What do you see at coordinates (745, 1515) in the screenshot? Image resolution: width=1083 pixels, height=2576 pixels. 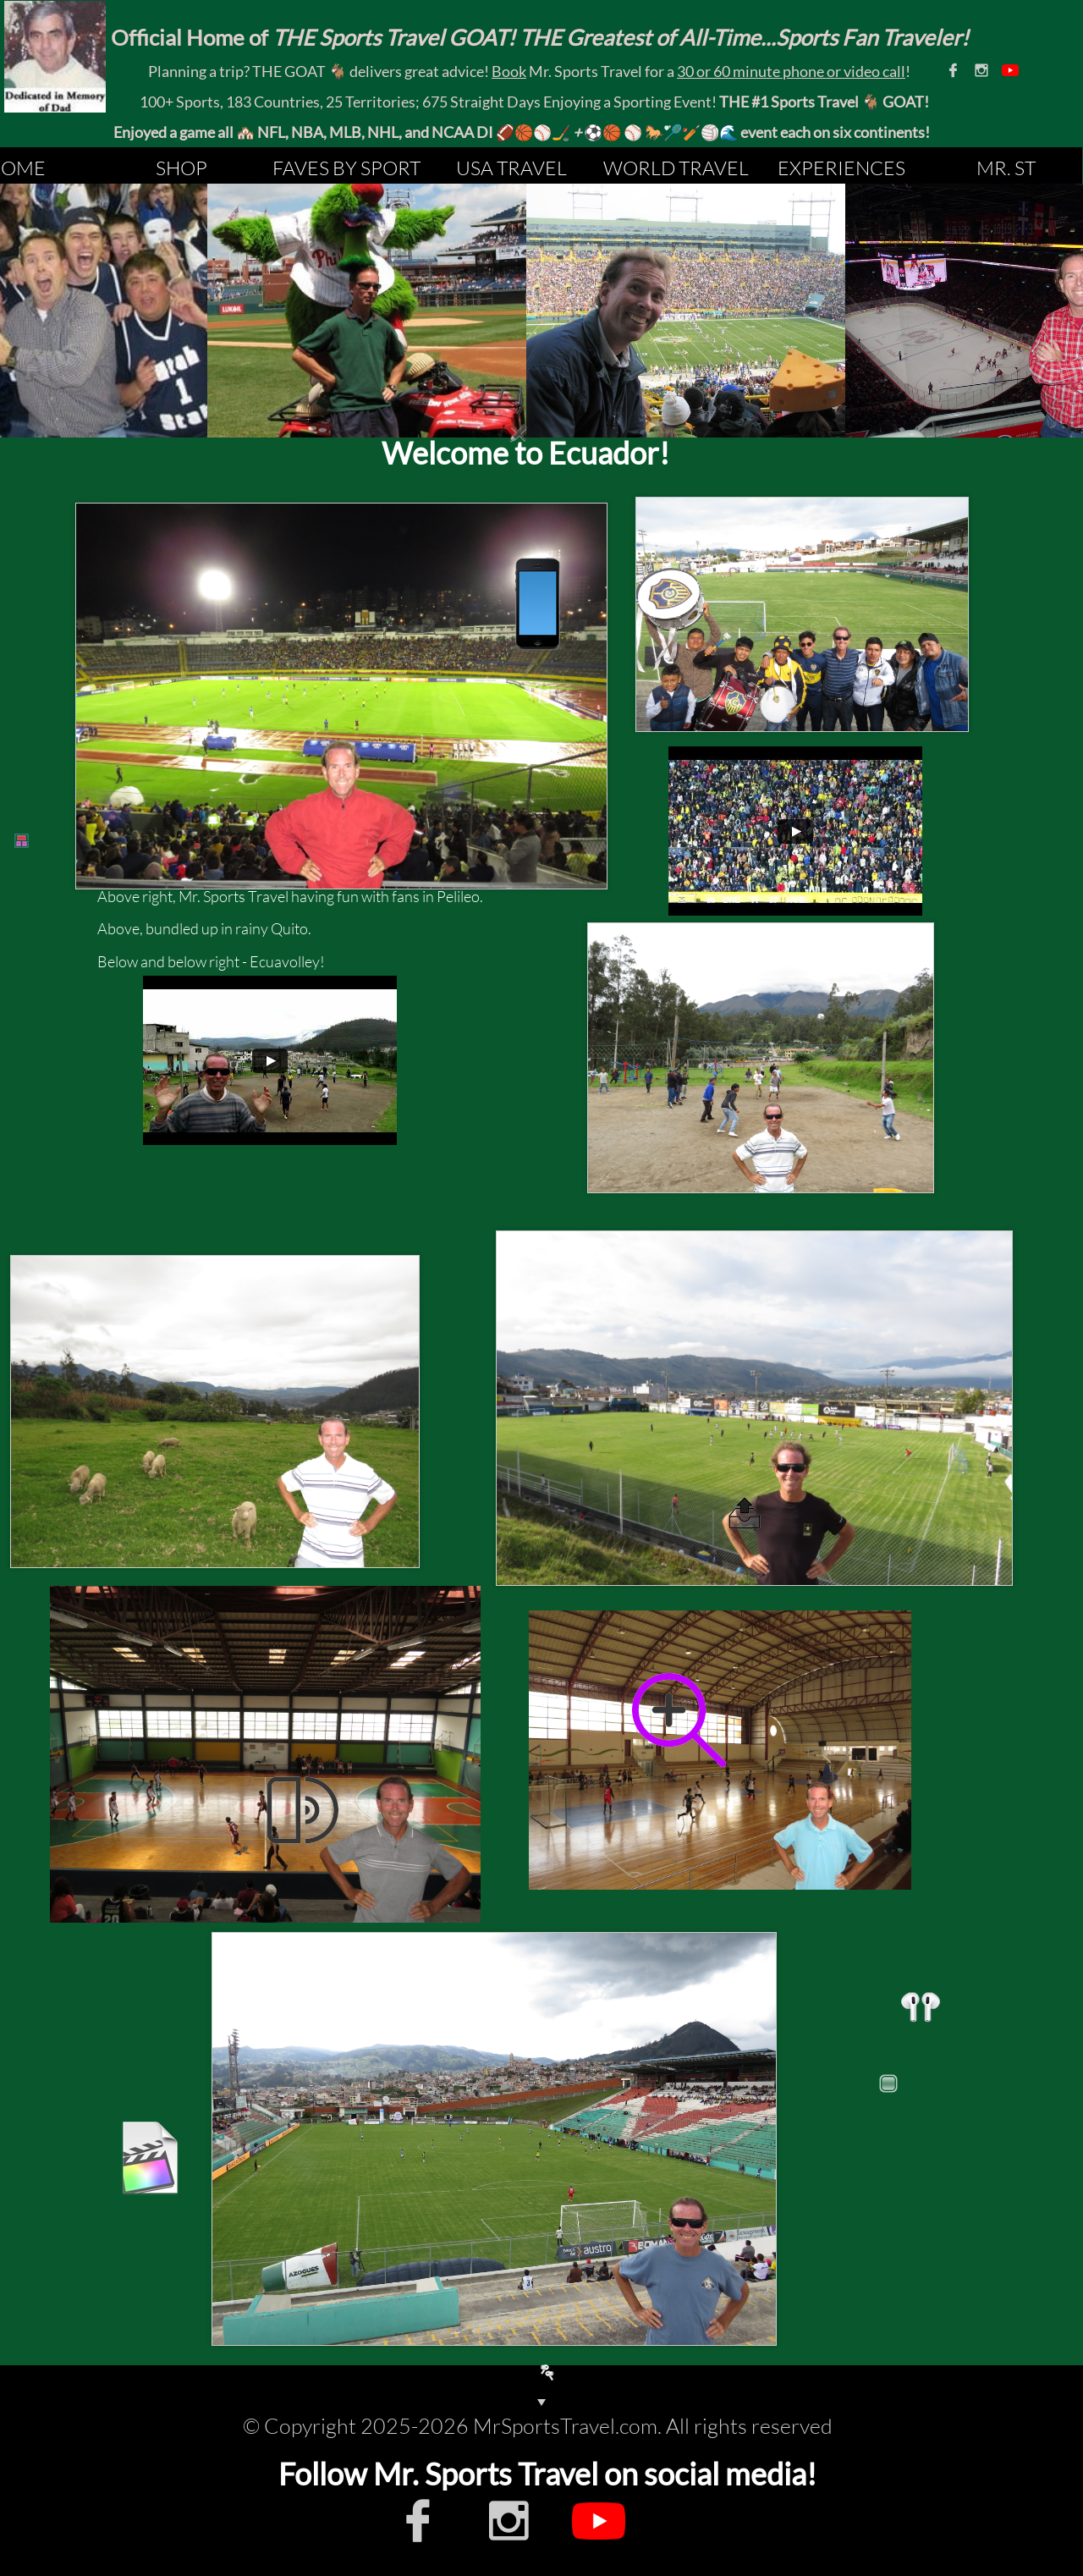 I see `view outgoing mail in your outbox` at bounding box center [745, 1515].